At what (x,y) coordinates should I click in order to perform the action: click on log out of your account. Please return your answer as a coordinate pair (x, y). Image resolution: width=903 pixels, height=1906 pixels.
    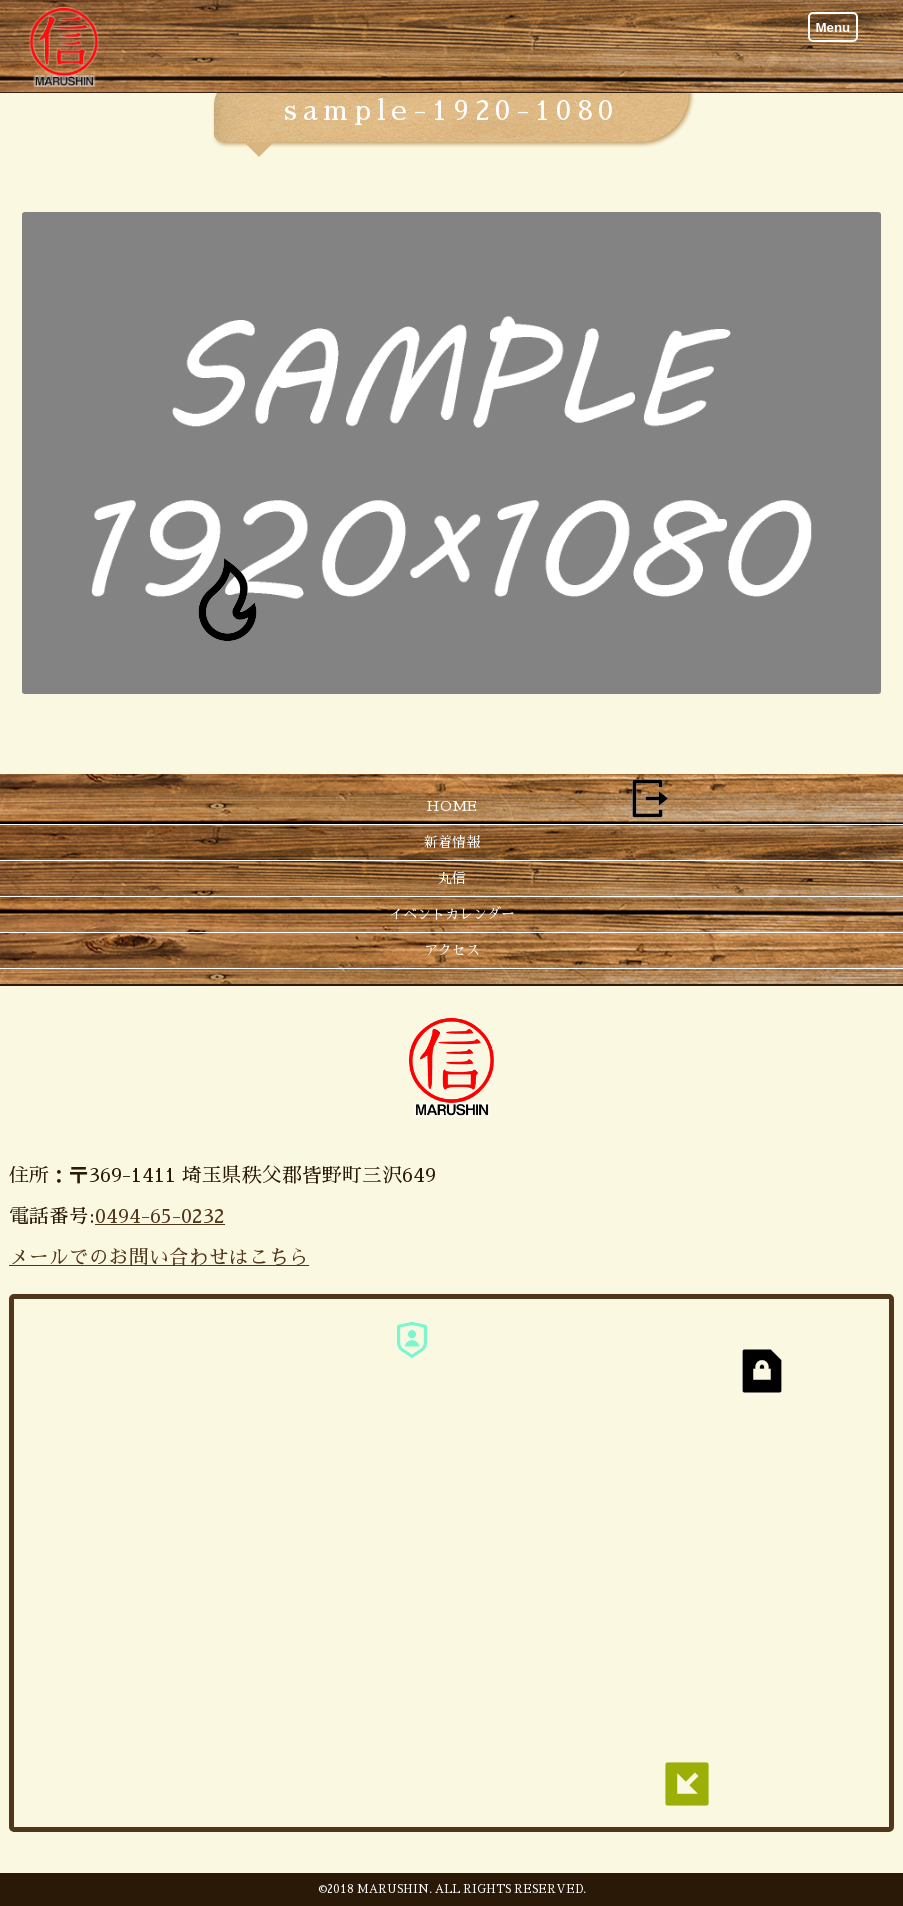
    Looking at the image, I should click on (647, 798).